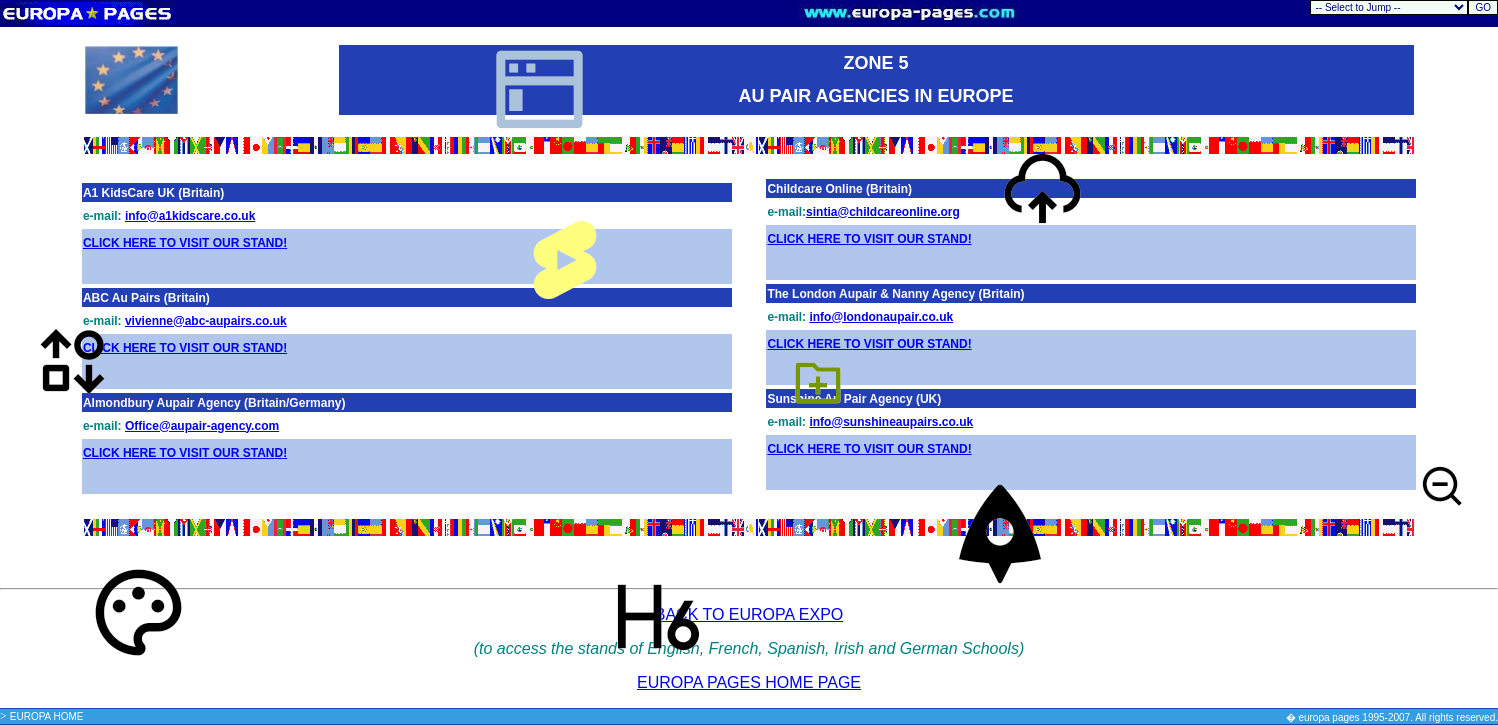 The width and height of the screenshot is (1498, 725). Describe the element at coordinates (818, 383) in the screenshot. I see `create a new folder` at that location.